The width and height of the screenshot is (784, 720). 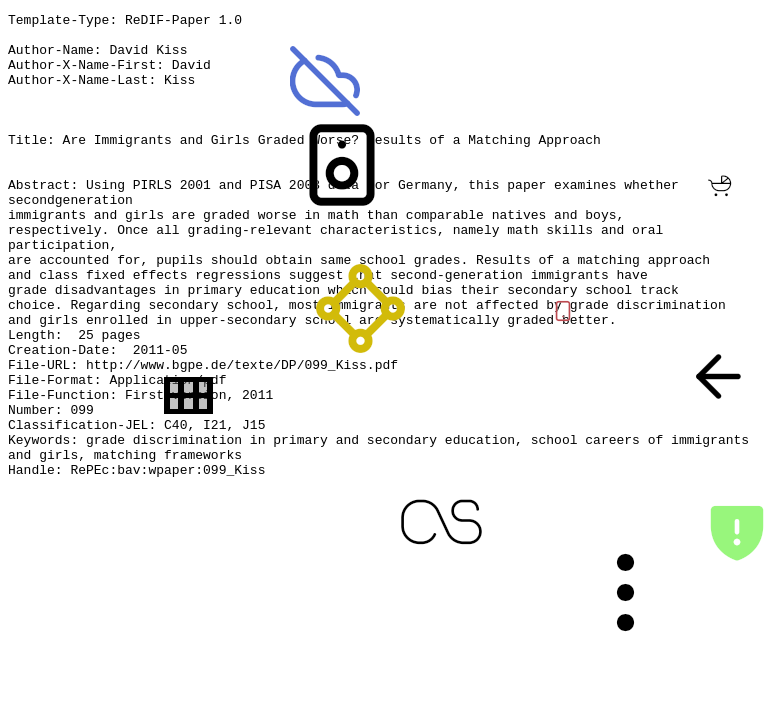 What do you see at coordinates (737, 530) in the screenshot?
I see `indicates a security warning or potential threat` at bounding box center [737, 530].